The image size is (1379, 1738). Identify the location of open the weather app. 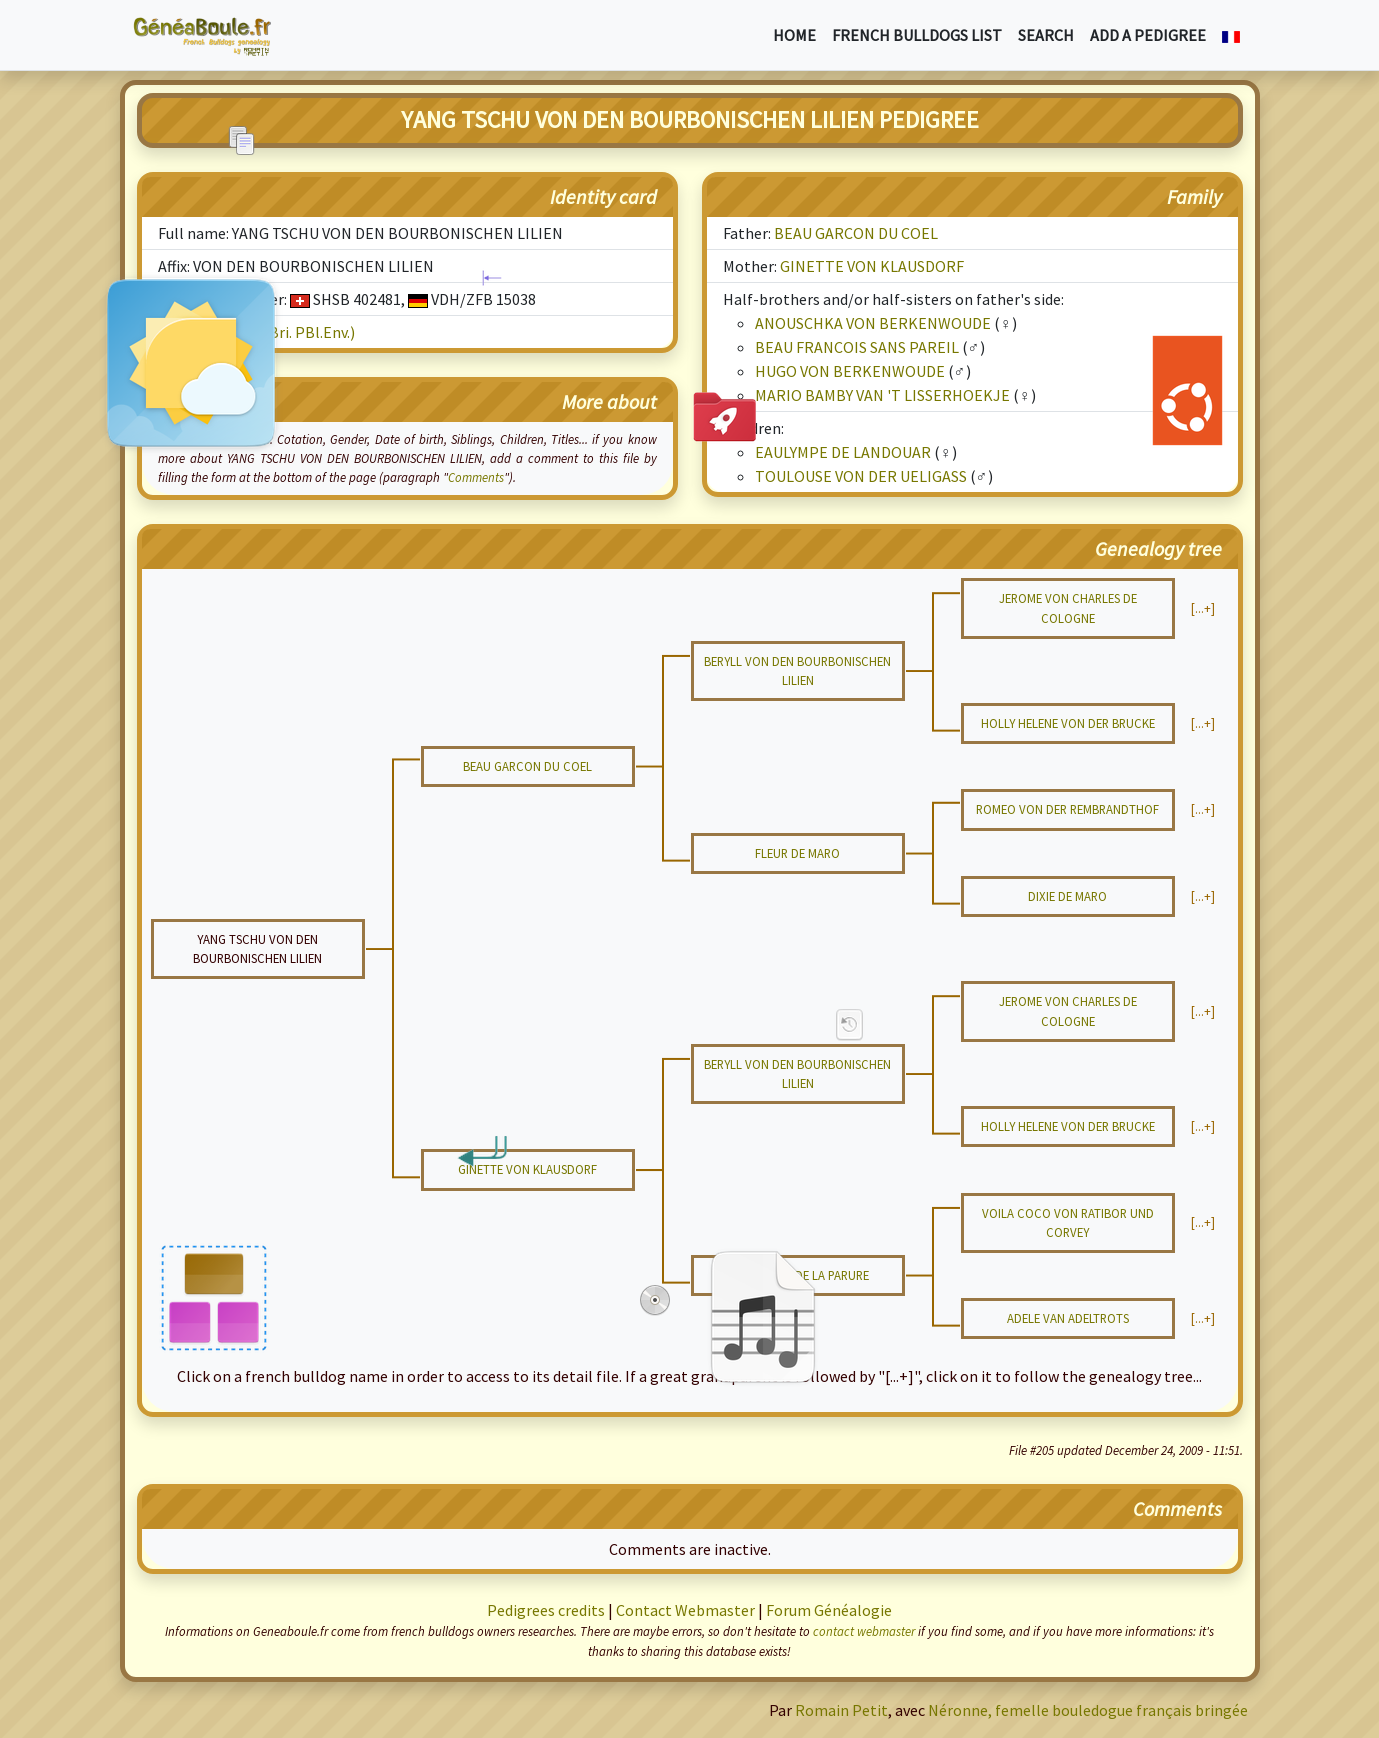
(191, 363).